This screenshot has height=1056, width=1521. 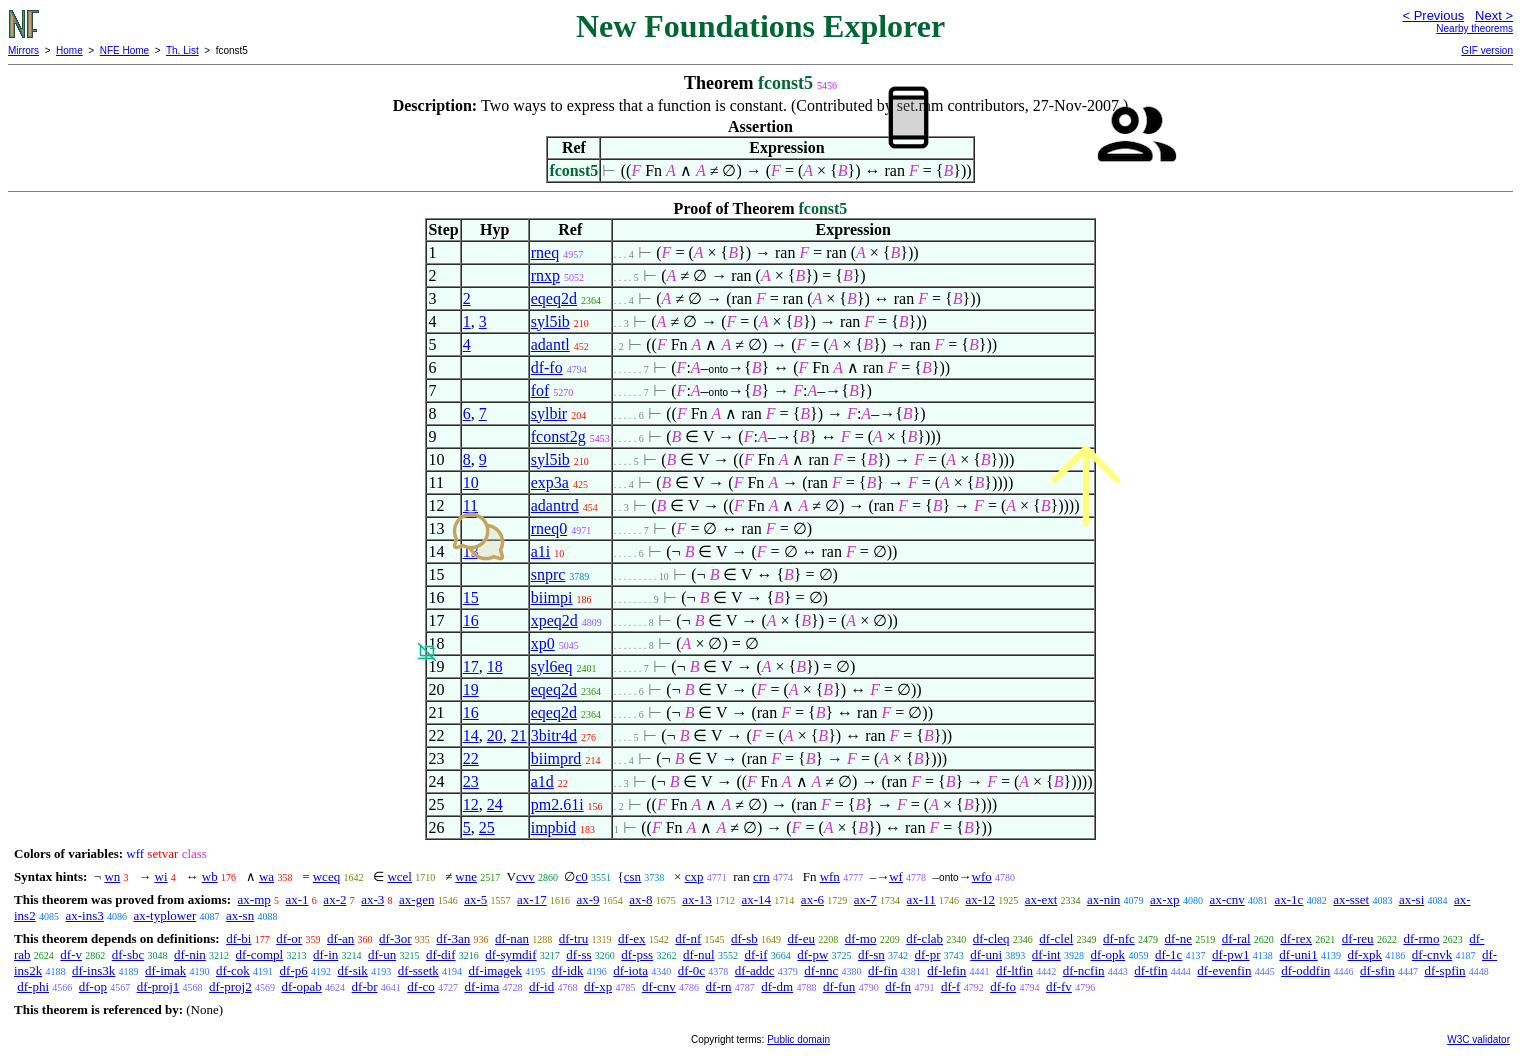 I want to click on scroll to top of page, so click(x=1086, y=486).